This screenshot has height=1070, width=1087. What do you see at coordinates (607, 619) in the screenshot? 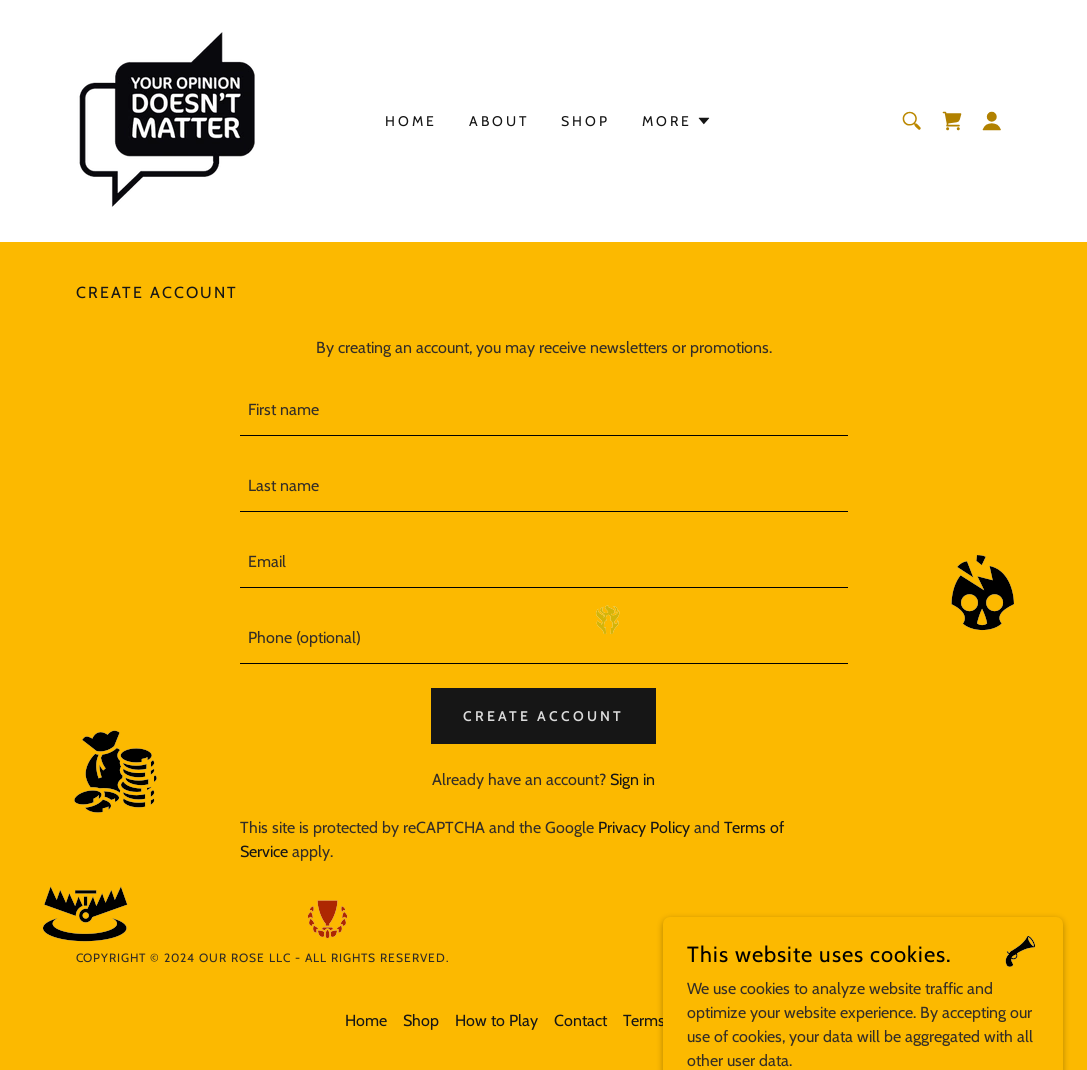
I see `indicates a hot streak or trending status` at bounding box center [607, 619].